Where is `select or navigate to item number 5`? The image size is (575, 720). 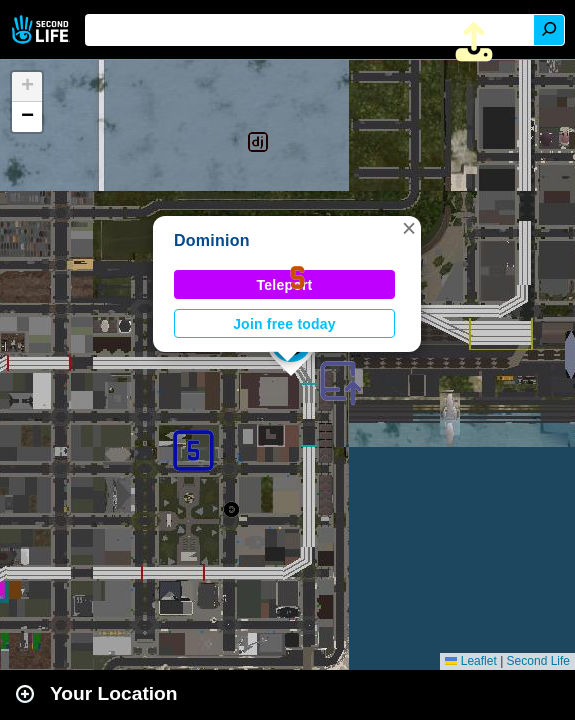 select or navigate to item number 5 is located at coordinates (193, 450).